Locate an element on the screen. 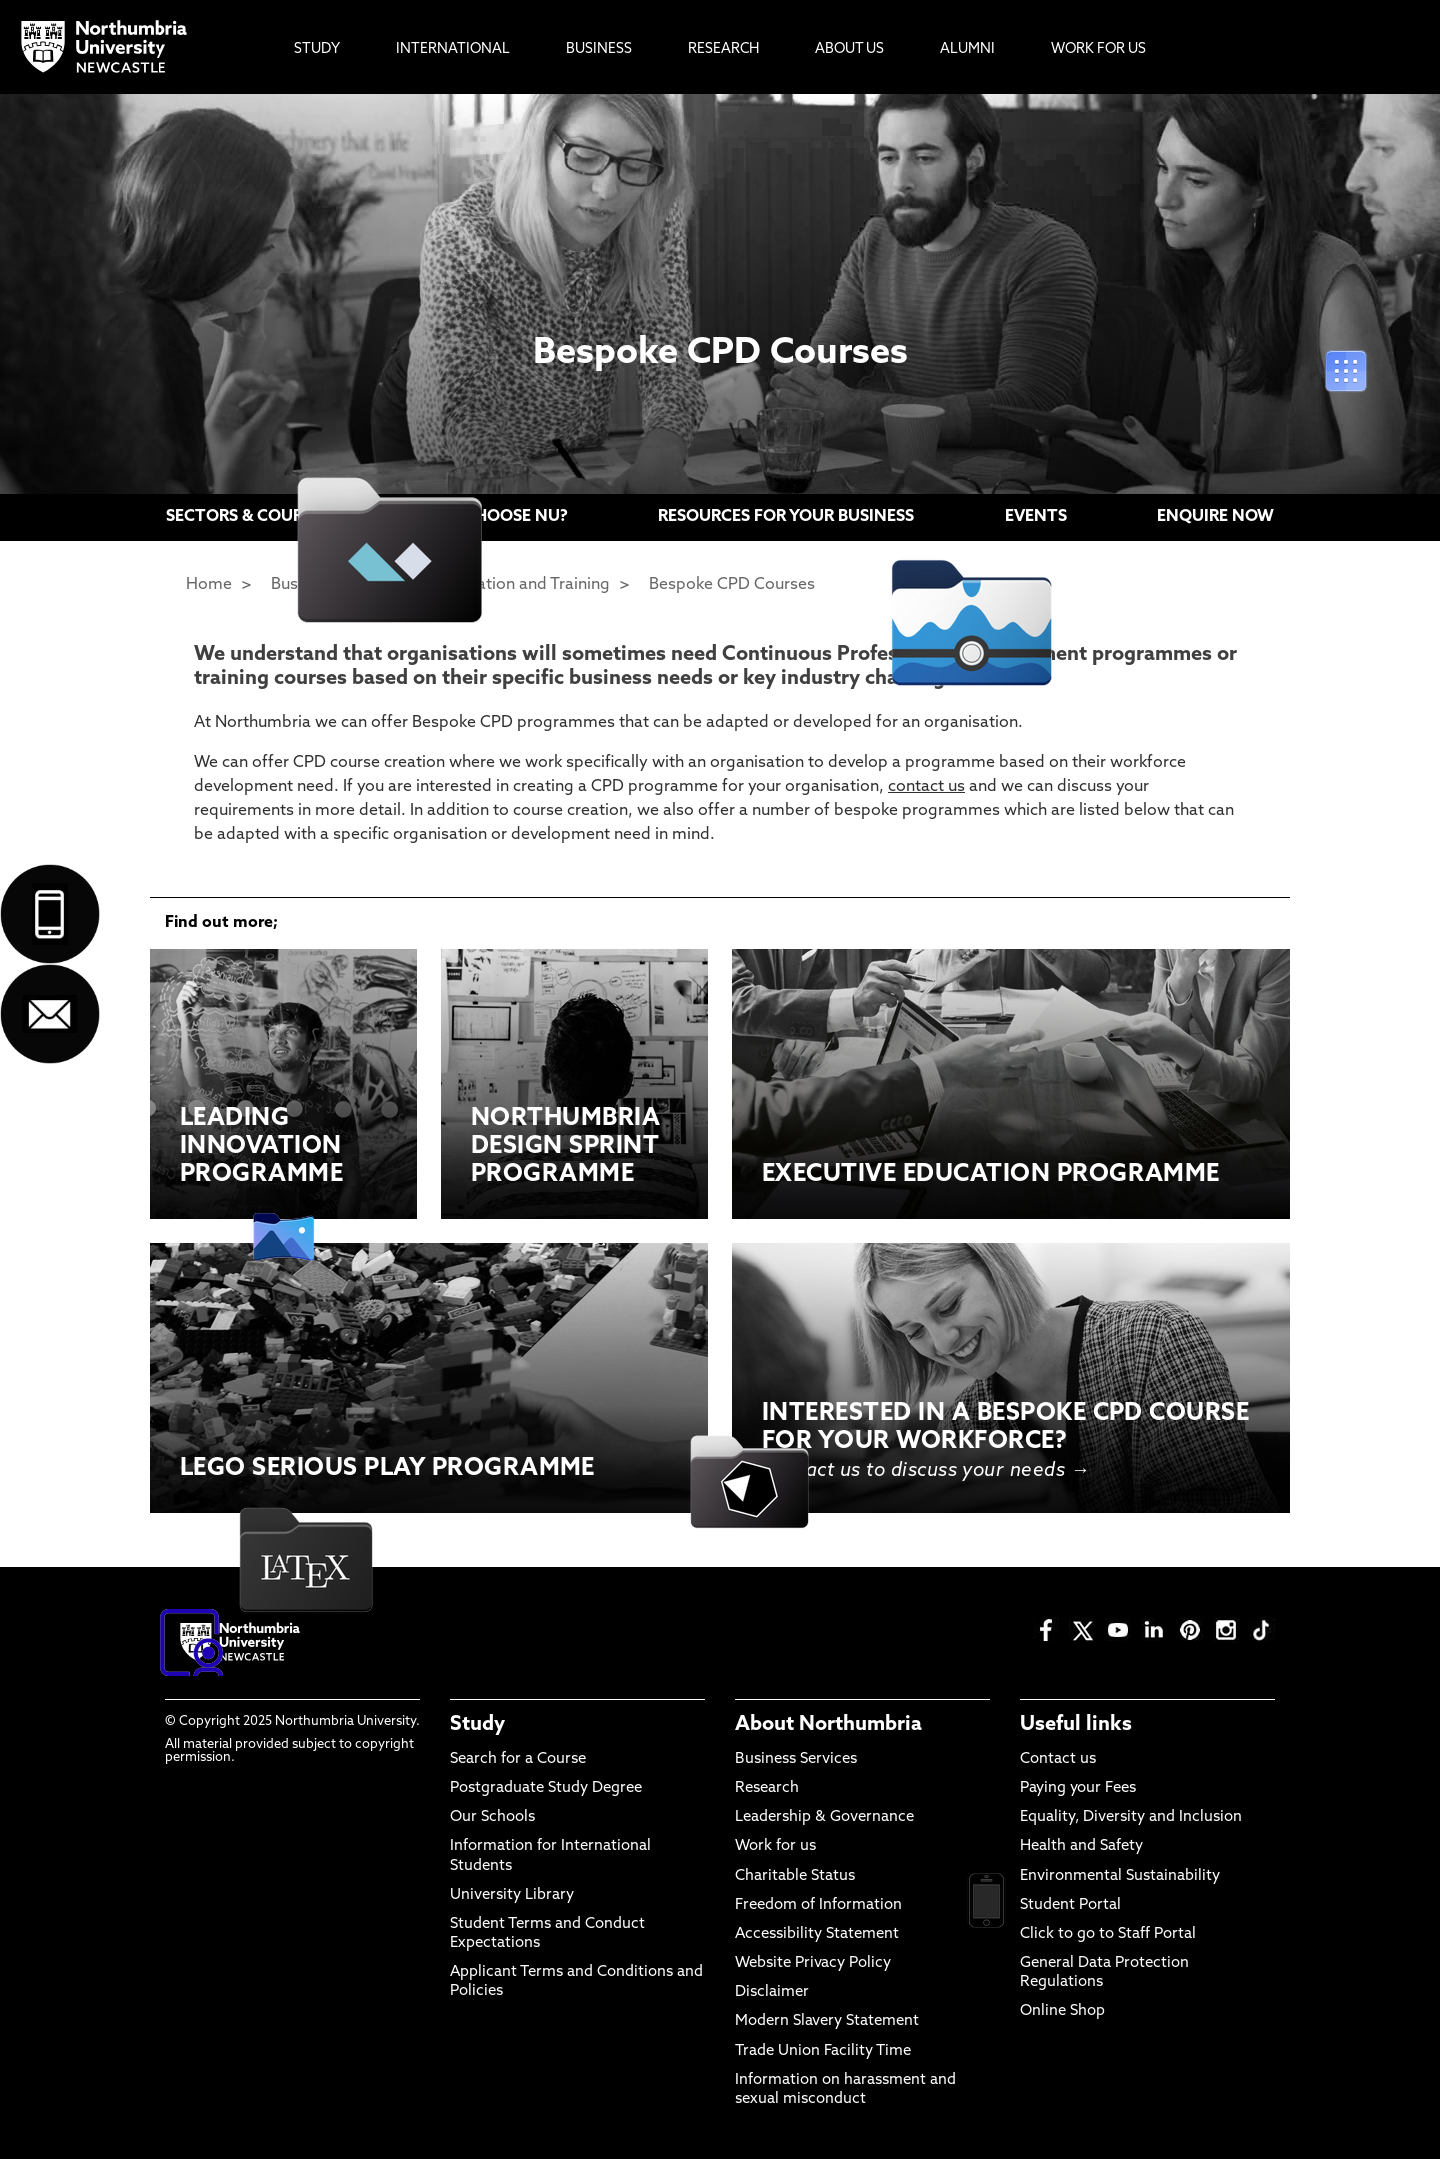 The height and width of the screenshot is (2159, 1440). view connected iPhone in sidebar is located at coordinates (986, 1900).